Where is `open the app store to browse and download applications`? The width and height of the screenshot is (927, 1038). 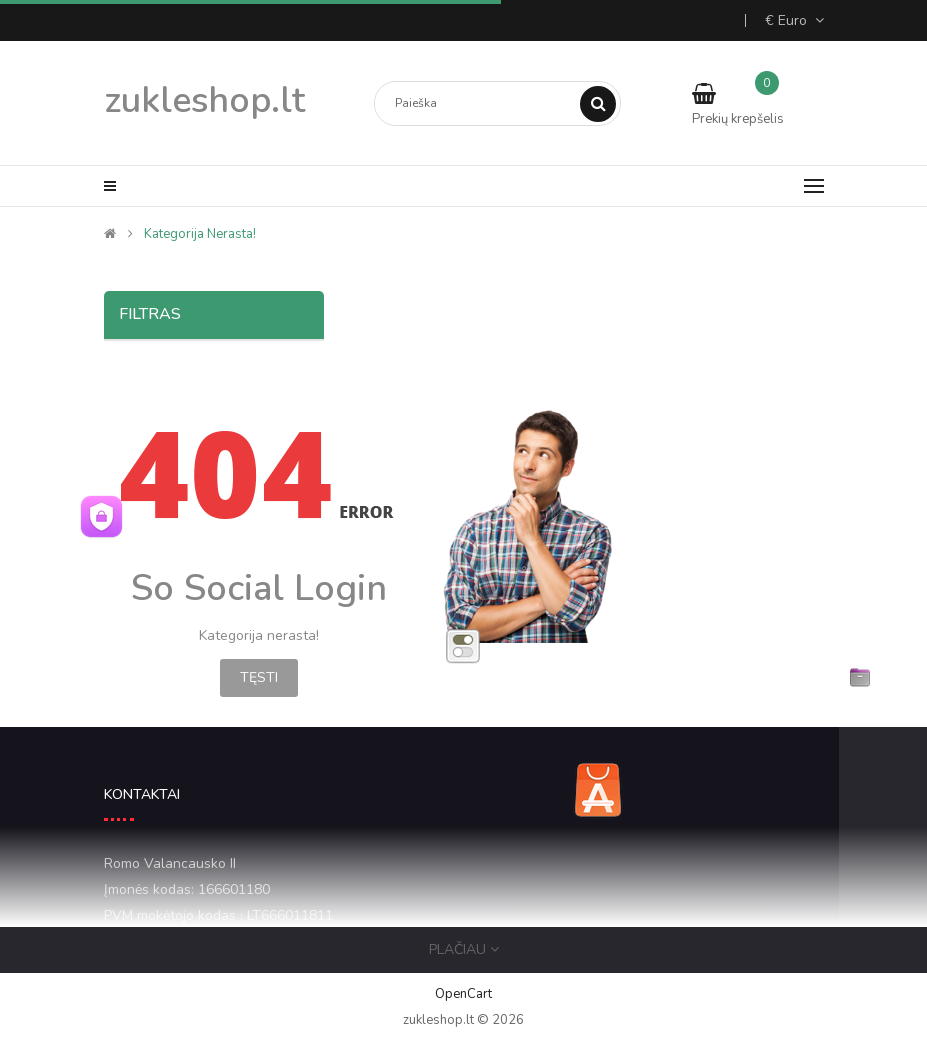
open the app store to browse and download applications is located at coordinates (598, 790).